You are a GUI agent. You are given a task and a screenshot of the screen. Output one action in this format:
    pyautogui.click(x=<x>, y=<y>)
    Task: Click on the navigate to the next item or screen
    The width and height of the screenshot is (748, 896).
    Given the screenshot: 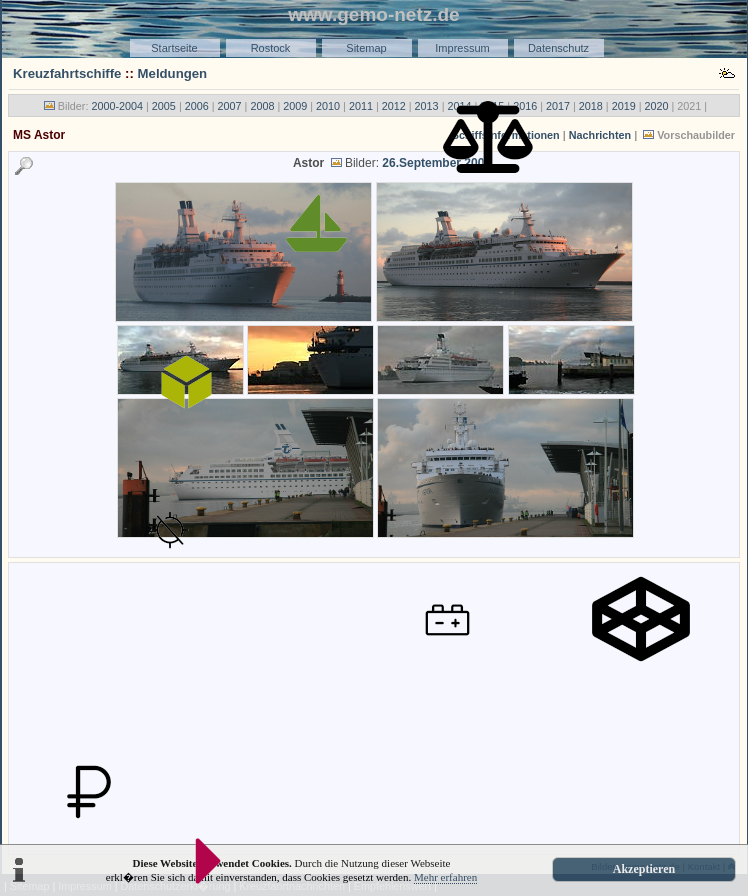 What is the action you would take?
    pyautogui.click(x=206, y=861)
    